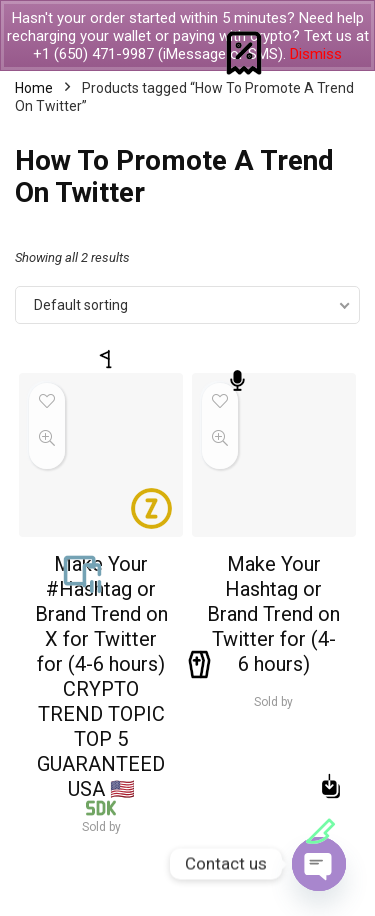  What do you see at coordinates (320, 831) in the screenshot?
I see `slice or cut selected content` at bounding box center [320, 831].